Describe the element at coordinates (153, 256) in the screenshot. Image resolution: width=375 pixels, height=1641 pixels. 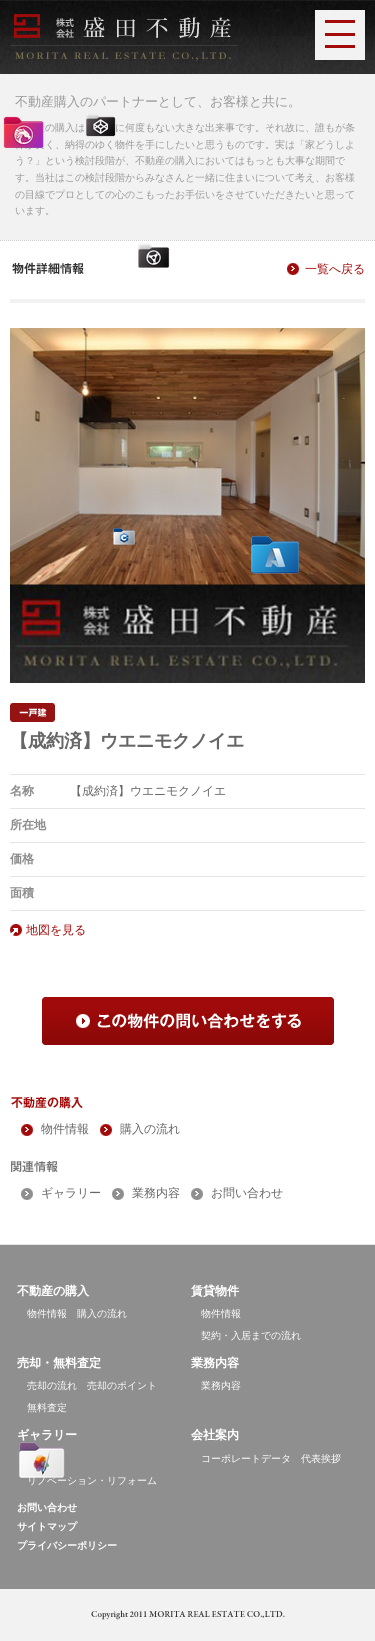
I see `open actix web framework project folder` at that location.